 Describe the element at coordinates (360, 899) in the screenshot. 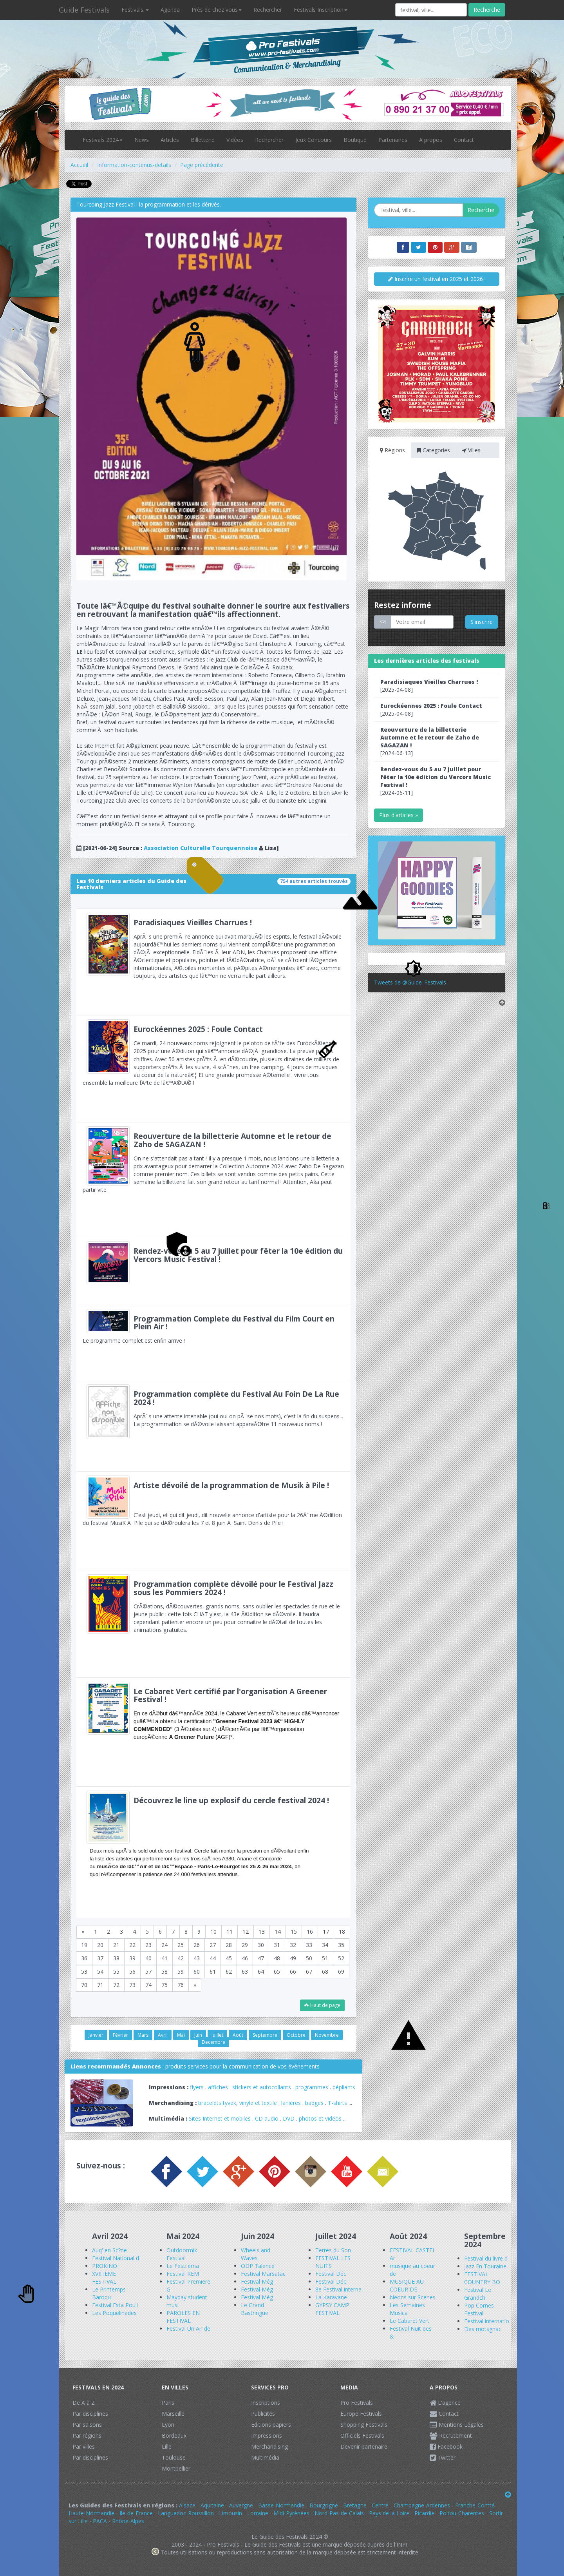

I see `apply a landscape or nature photo filter` at that location.